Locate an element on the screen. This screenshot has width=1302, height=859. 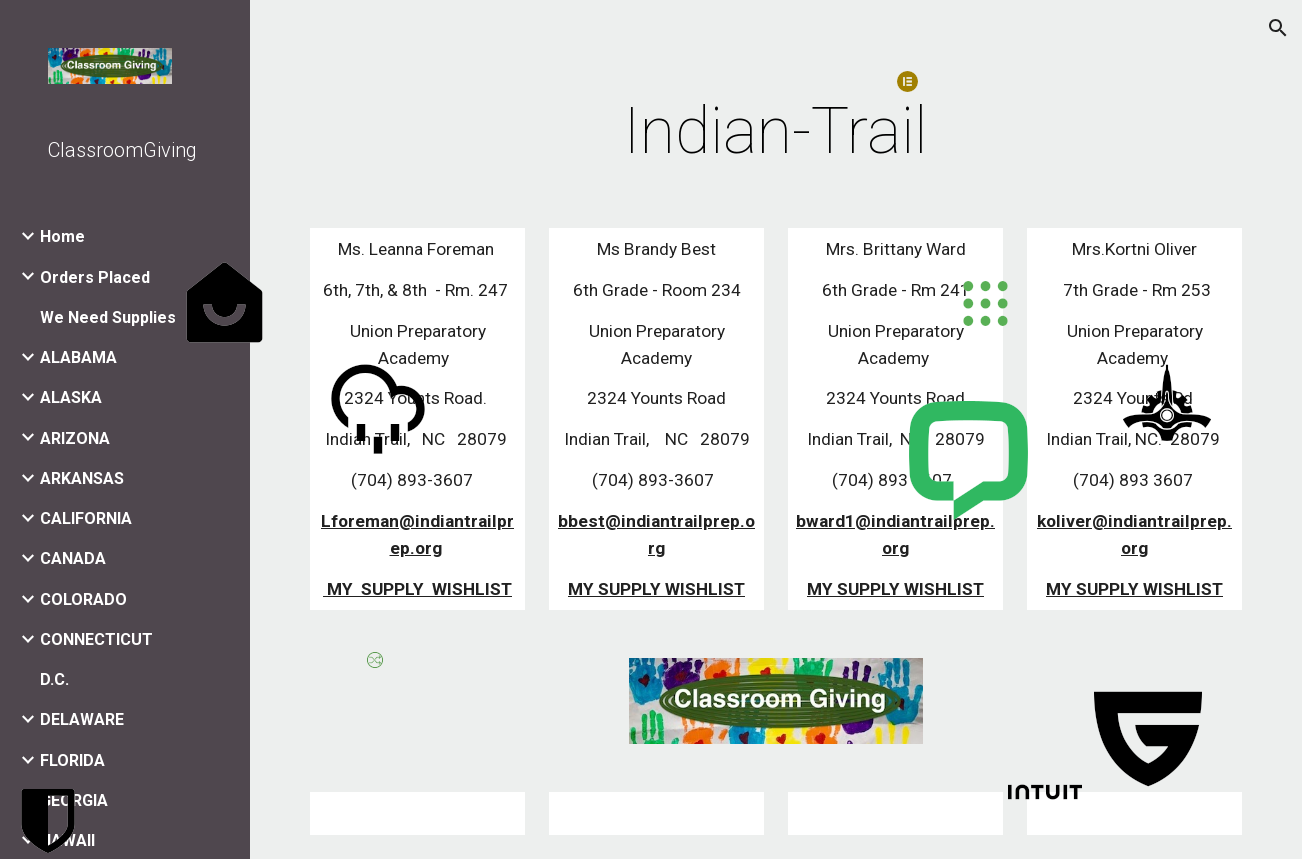
ROS (Robot Operating System) branding or documentation is located at coordinates (985, 303).